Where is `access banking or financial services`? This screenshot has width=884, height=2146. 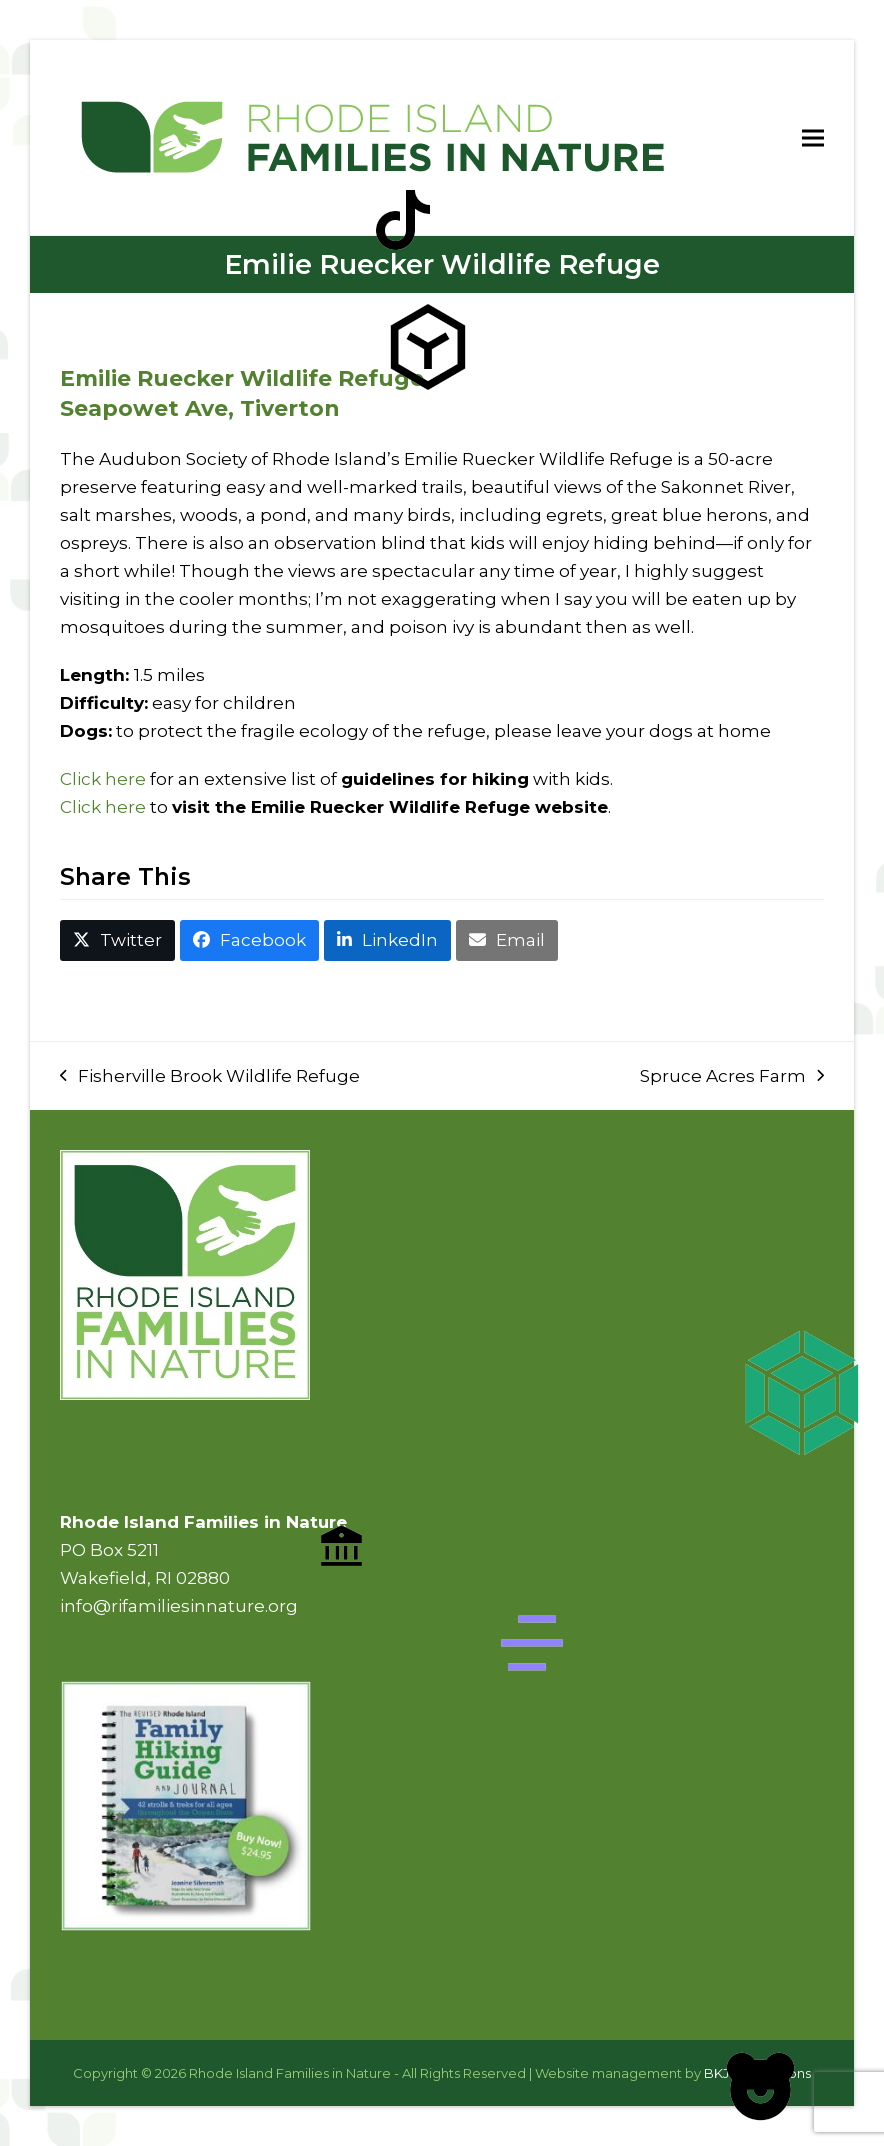
access banking or financial services is located at coordinates (341, 1545).